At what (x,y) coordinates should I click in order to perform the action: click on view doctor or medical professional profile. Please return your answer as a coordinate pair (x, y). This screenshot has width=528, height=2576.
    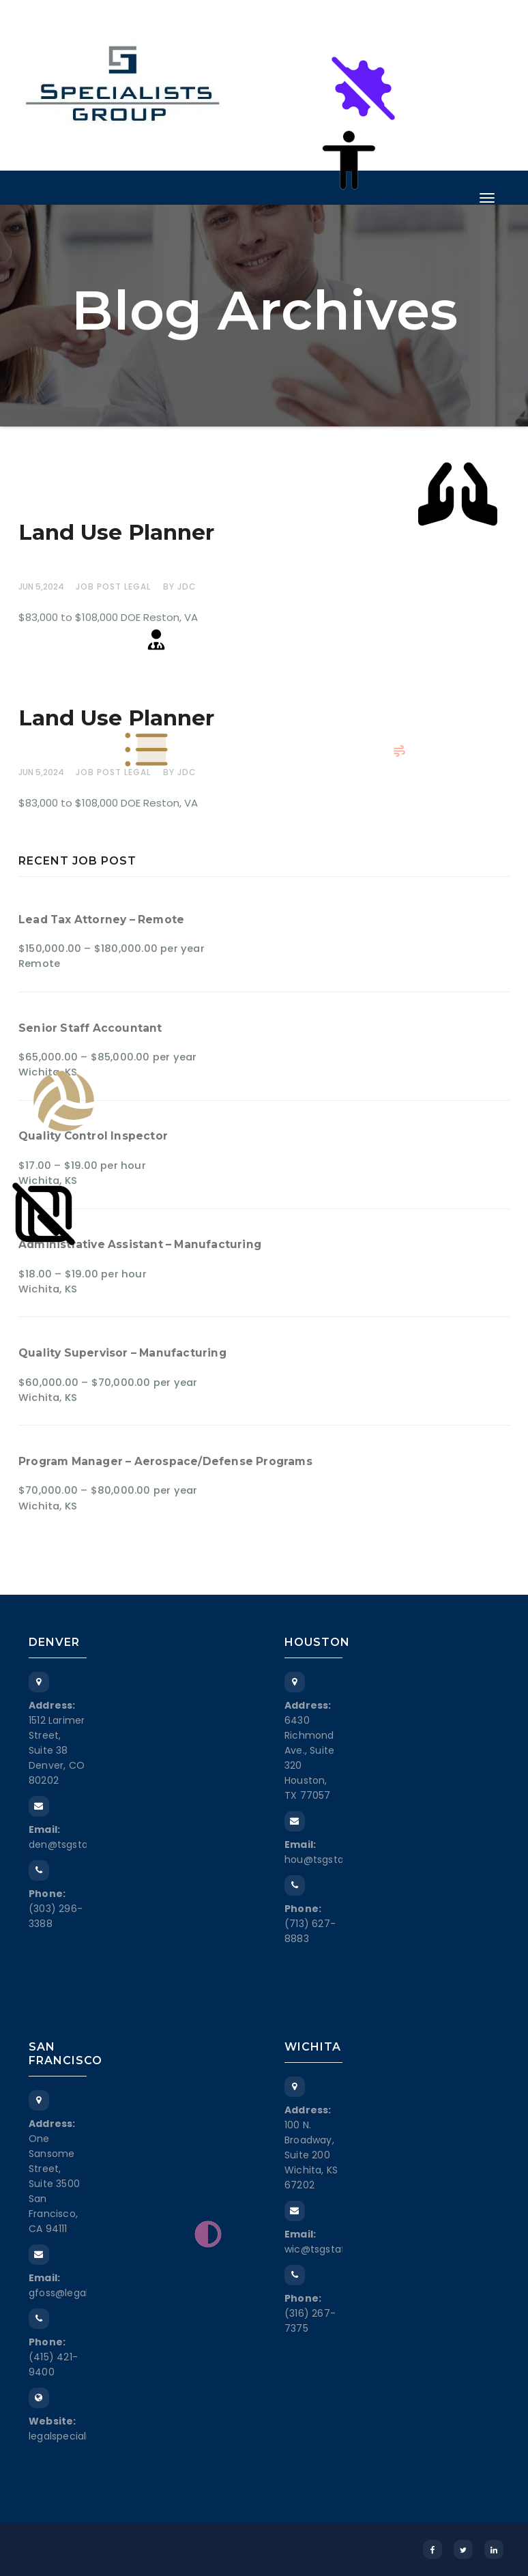
    Looking at the image, I should click on (156, 639).